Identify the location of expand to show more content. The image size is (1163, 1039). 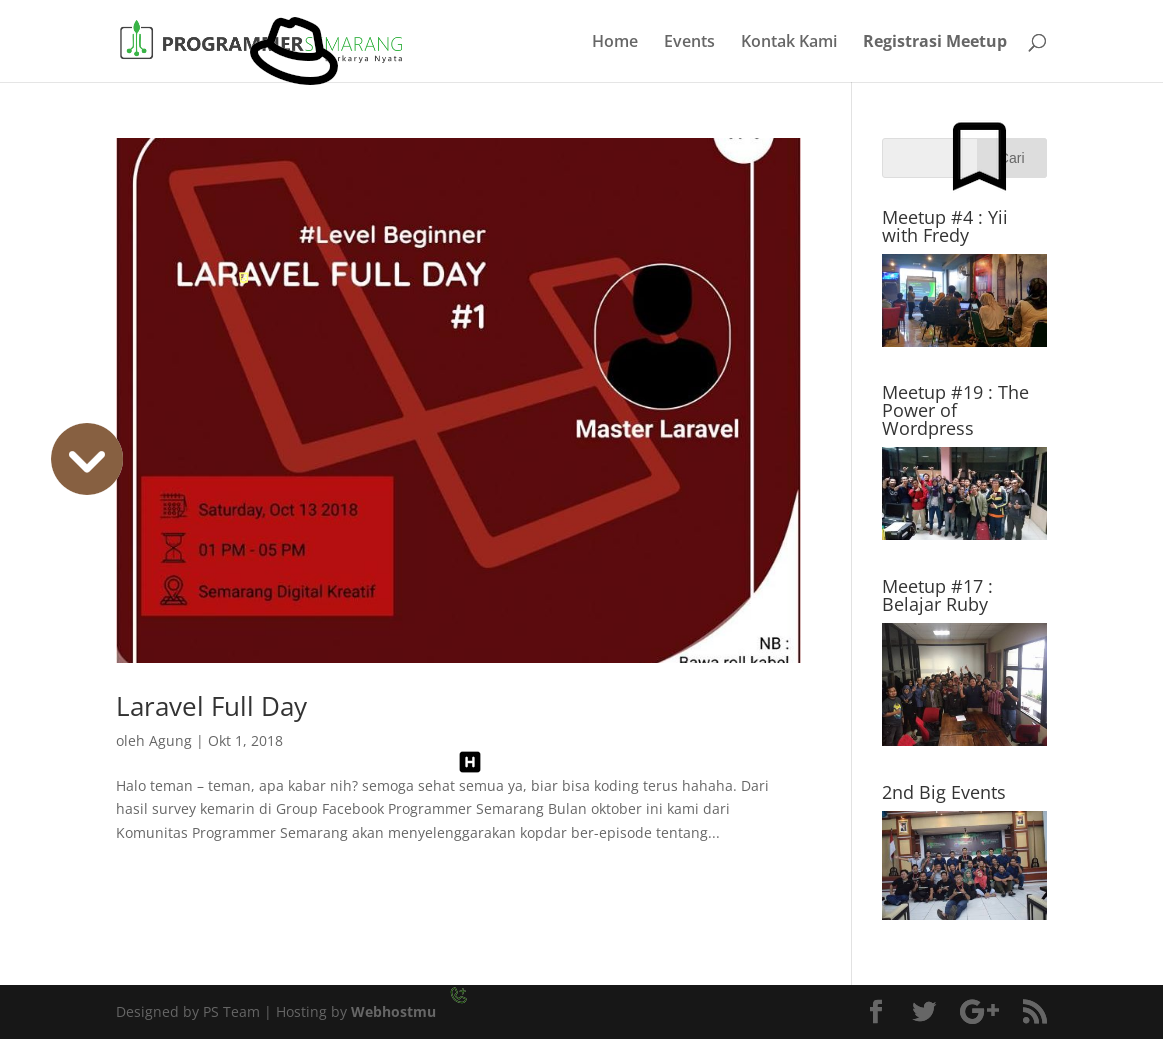
(87, 459).